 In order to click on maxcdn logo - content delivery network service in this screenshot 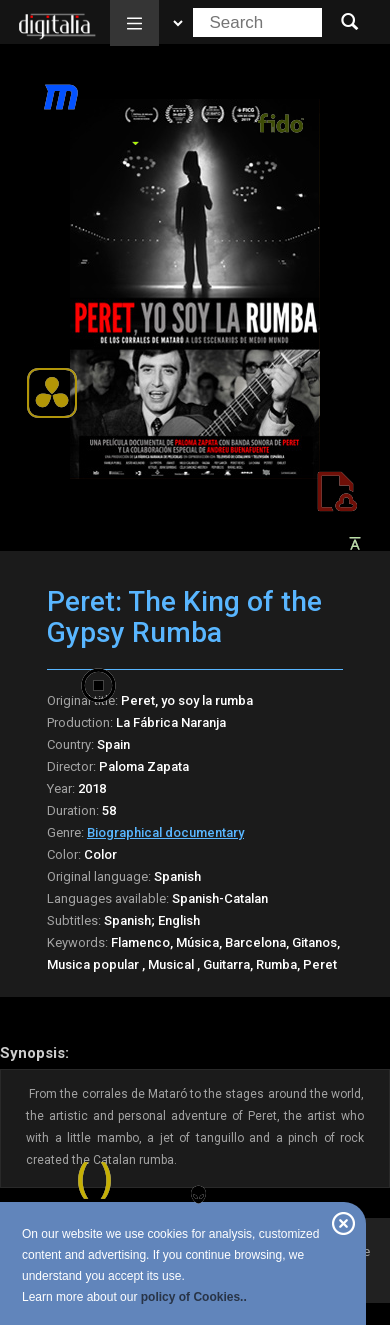, I will do `click(61, 97)`.